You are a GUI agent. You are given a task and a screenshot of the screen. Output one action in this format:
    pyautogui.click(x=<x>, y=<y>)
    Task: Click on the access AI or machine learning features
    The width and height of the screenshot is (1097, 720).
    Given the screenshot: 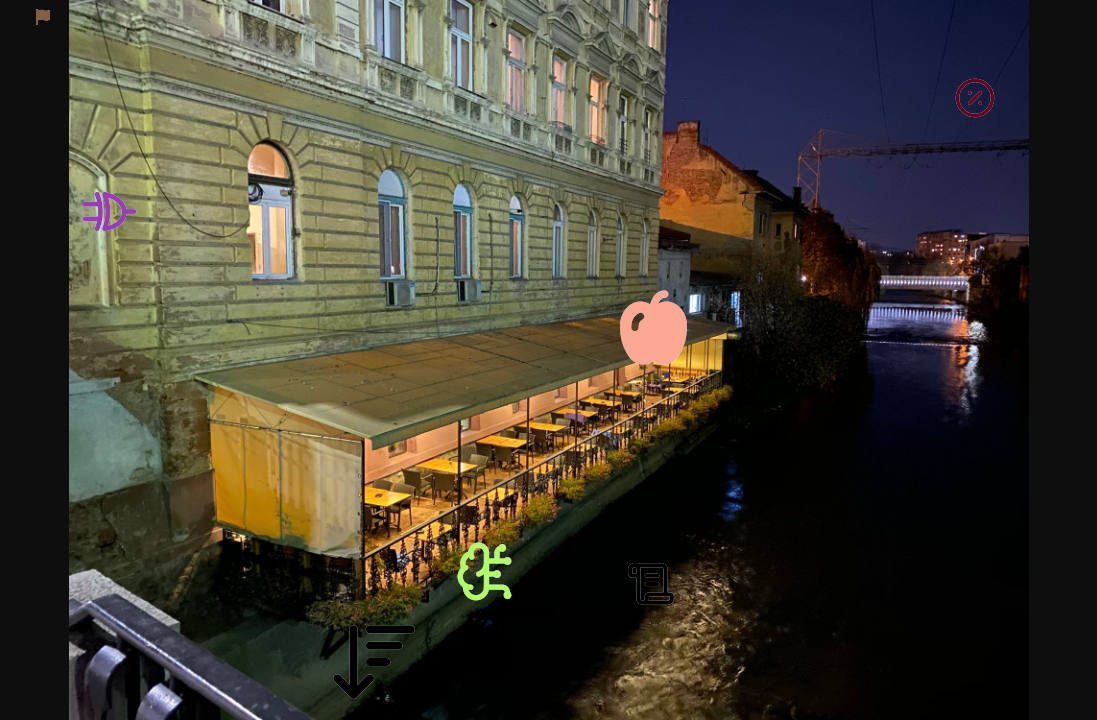 What is the action you would take?
    pyautogui.click(x=486, y=571)
    